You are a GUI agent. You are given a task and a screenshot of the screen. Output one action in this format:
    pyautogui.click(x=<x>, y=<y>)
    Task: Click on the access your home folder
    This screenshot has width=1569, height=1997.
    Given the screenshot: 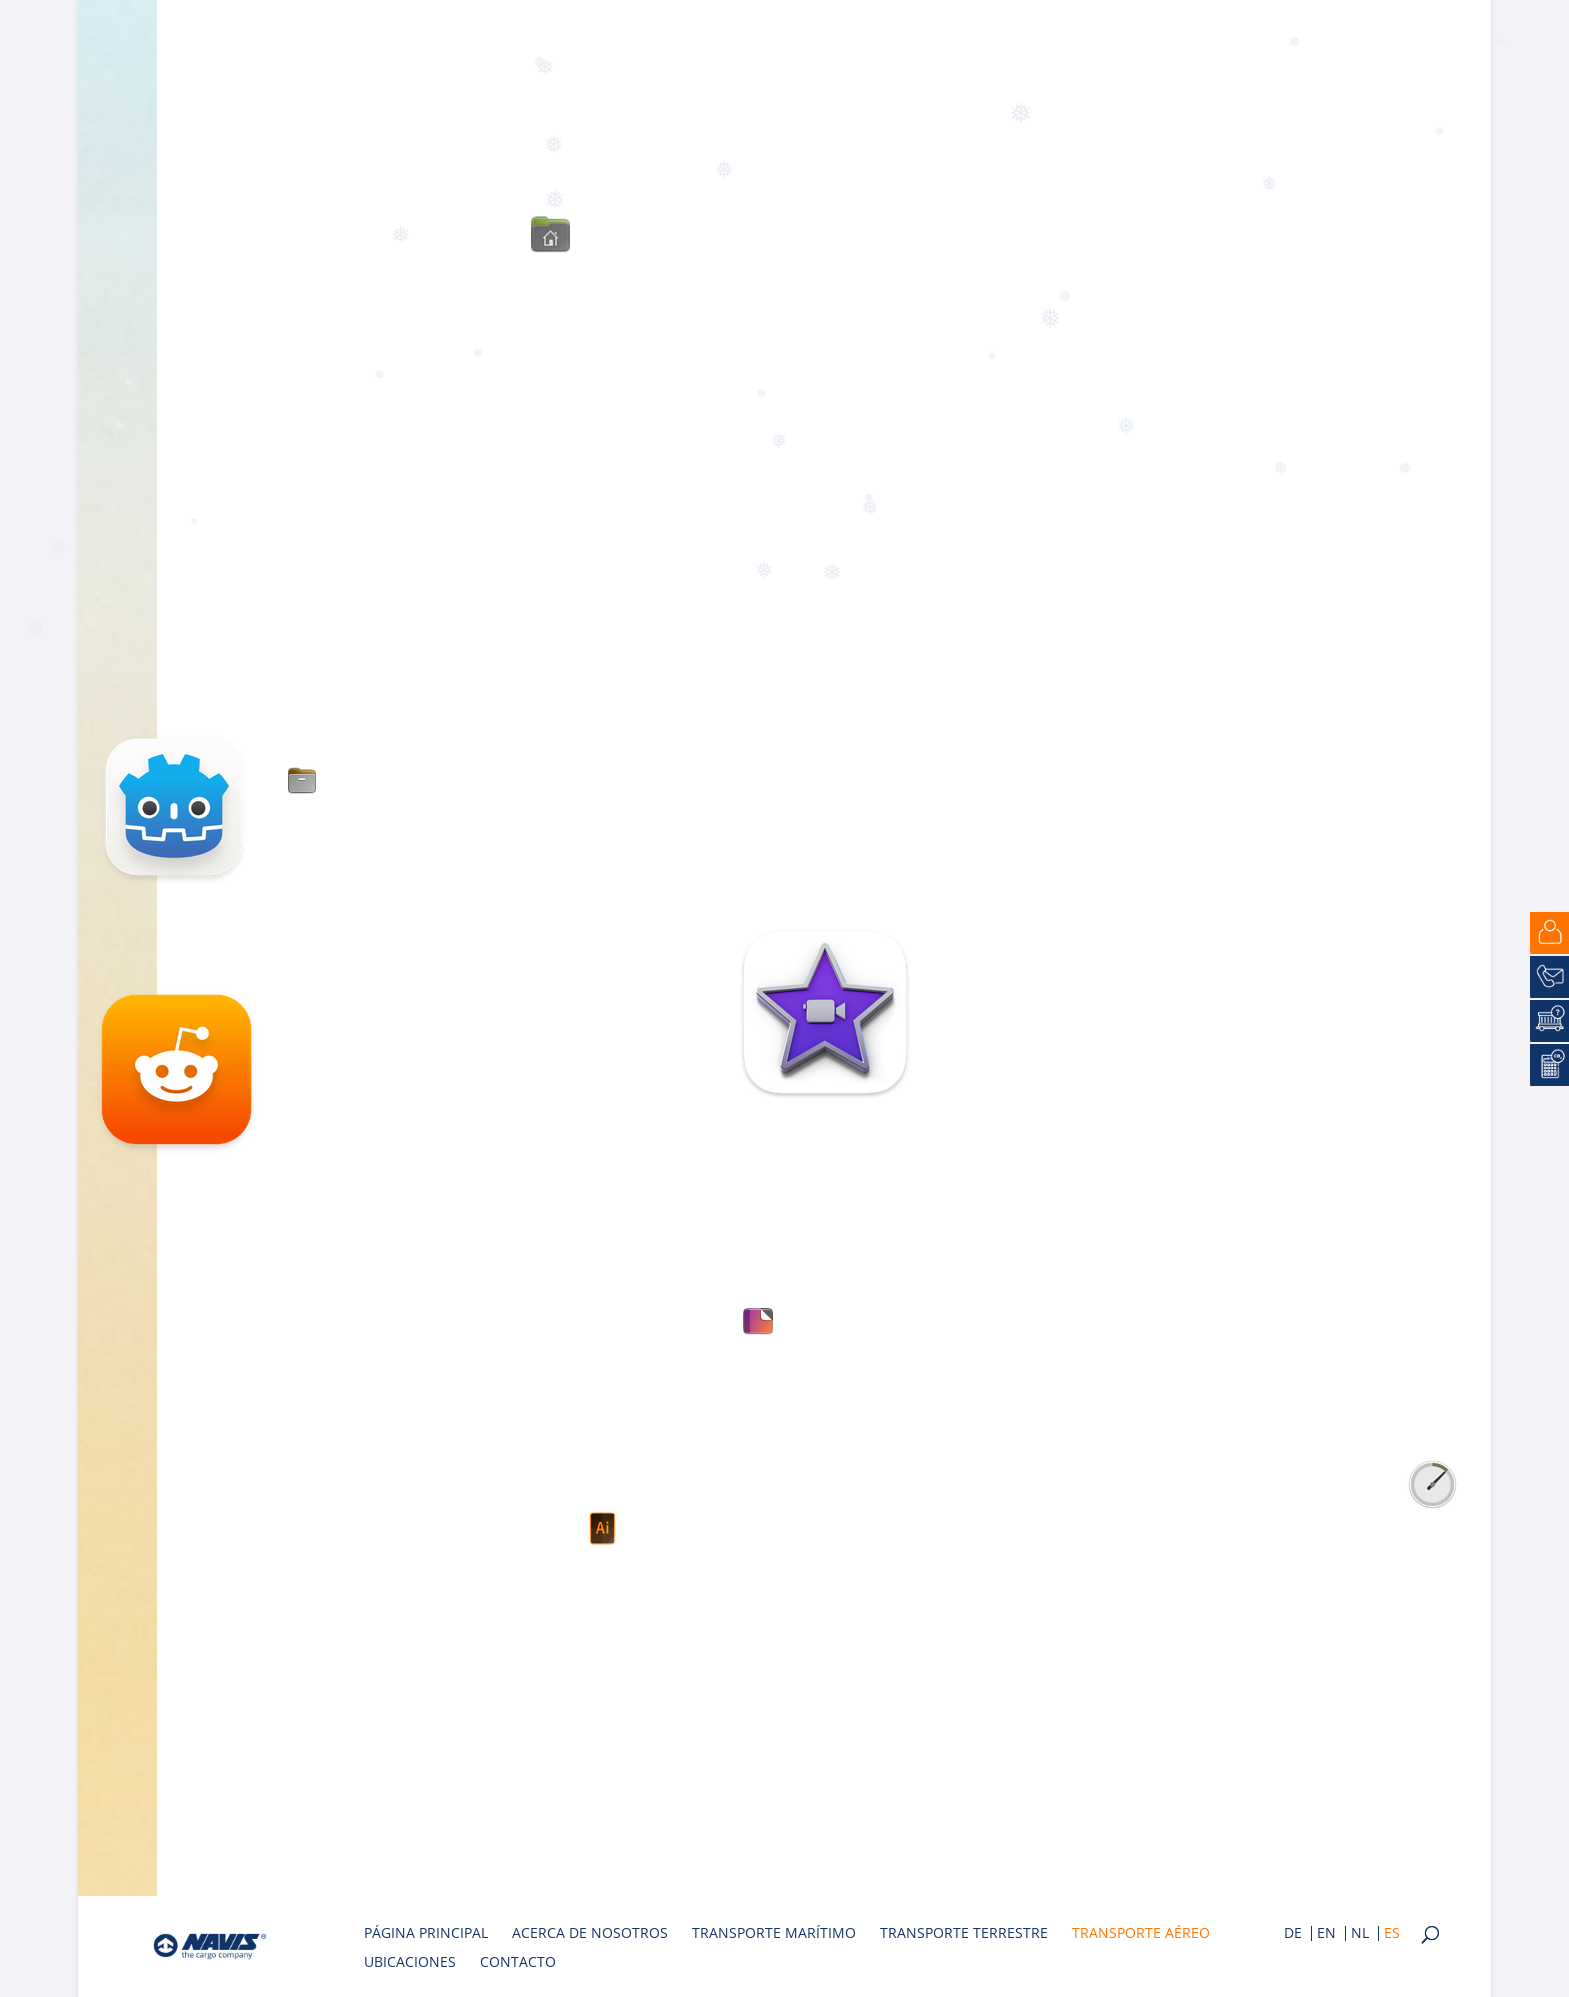 What is the action you would take?
    pyautogui.click(x=550, y=233)
    